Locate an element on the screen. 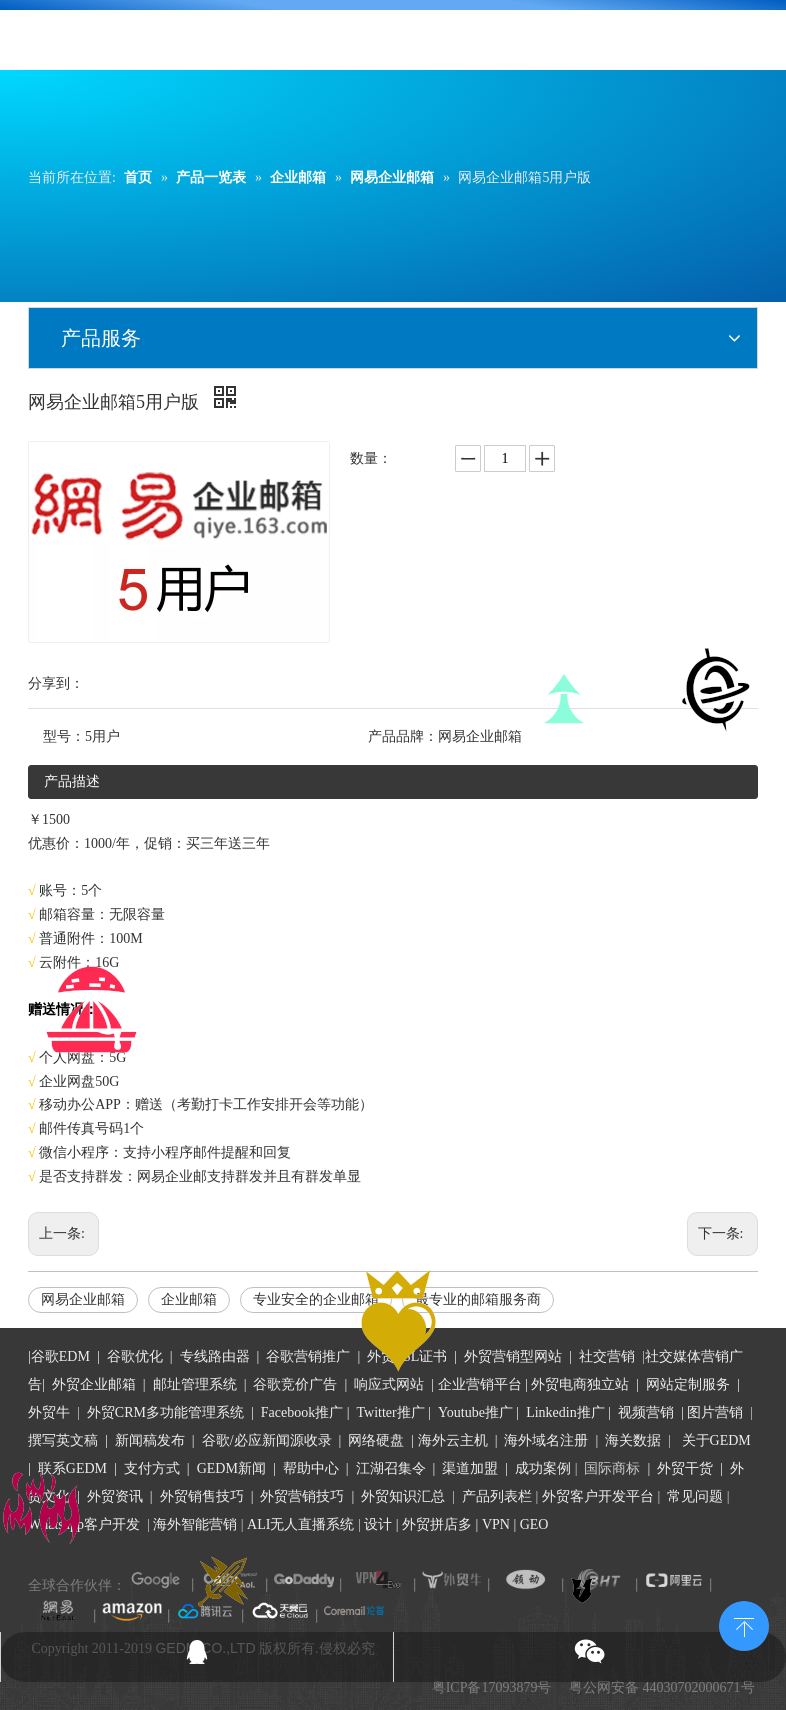  indicates damage taken or combat injury is located at coordinates (222, 1582).